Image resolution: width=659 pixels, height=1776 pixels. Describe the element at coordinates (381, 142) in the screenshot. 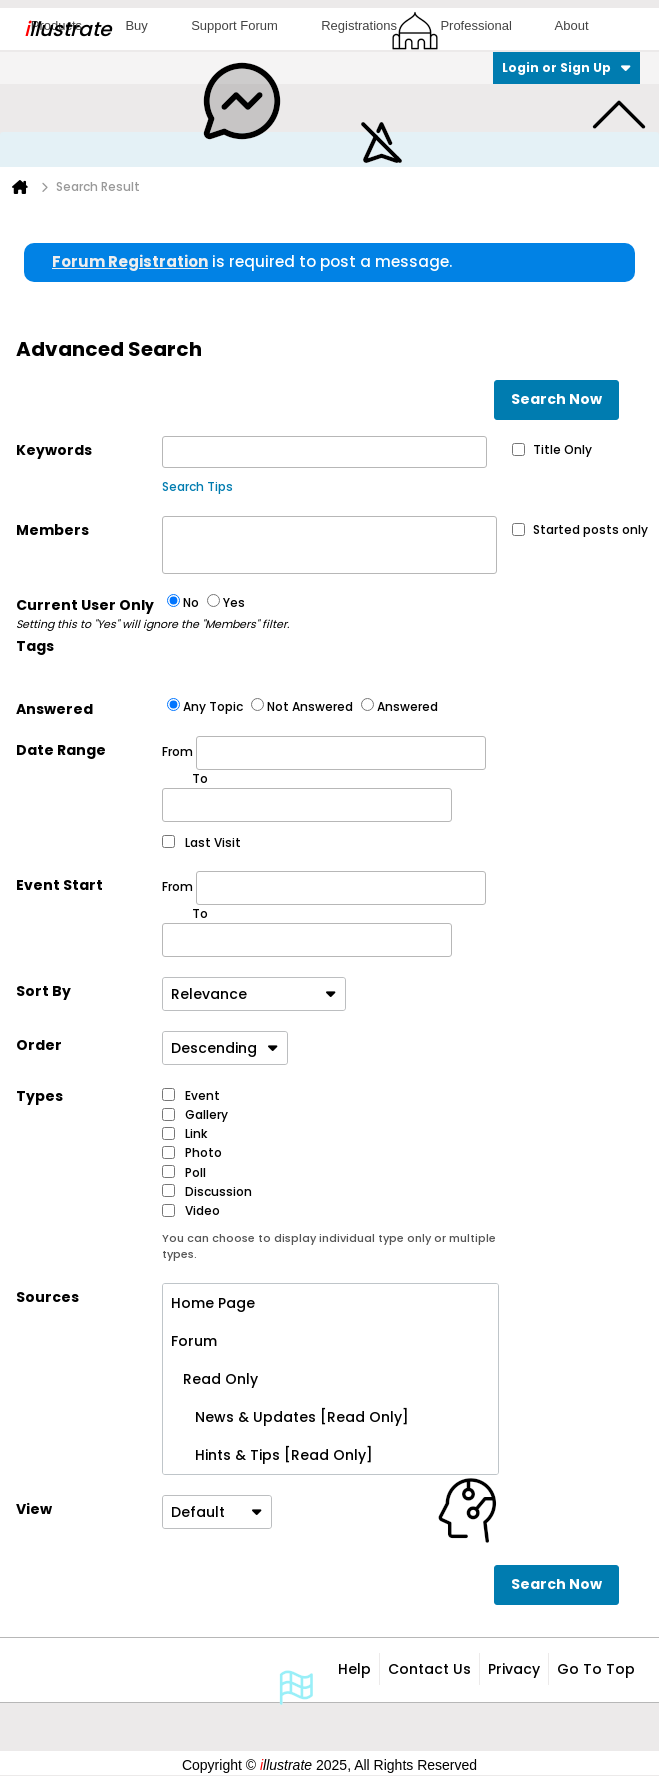

I see `navigation or GPS is disabled` at that location.